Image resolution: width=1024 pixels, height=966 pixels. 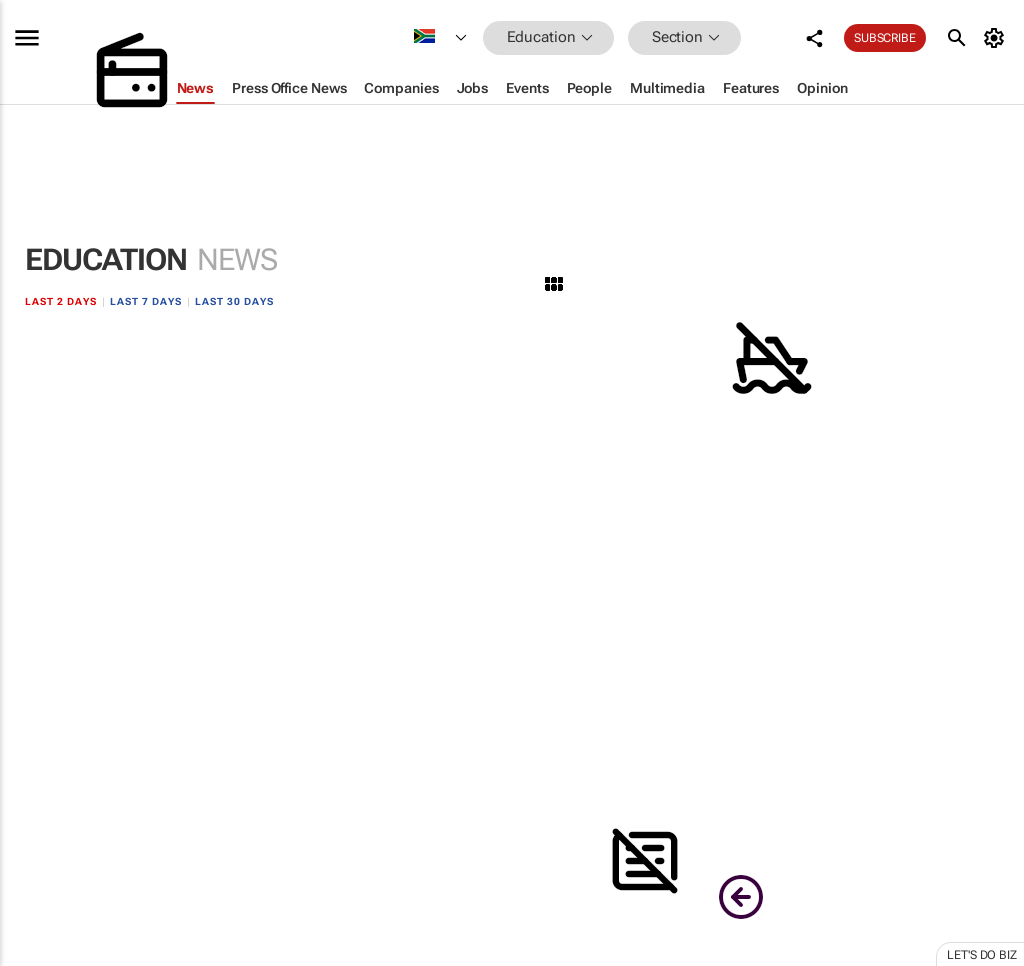 What do you see at coordinates (772, 358) in the screenshot?
I see `shipping unavailable for this item` at bounding box center [772, 358].